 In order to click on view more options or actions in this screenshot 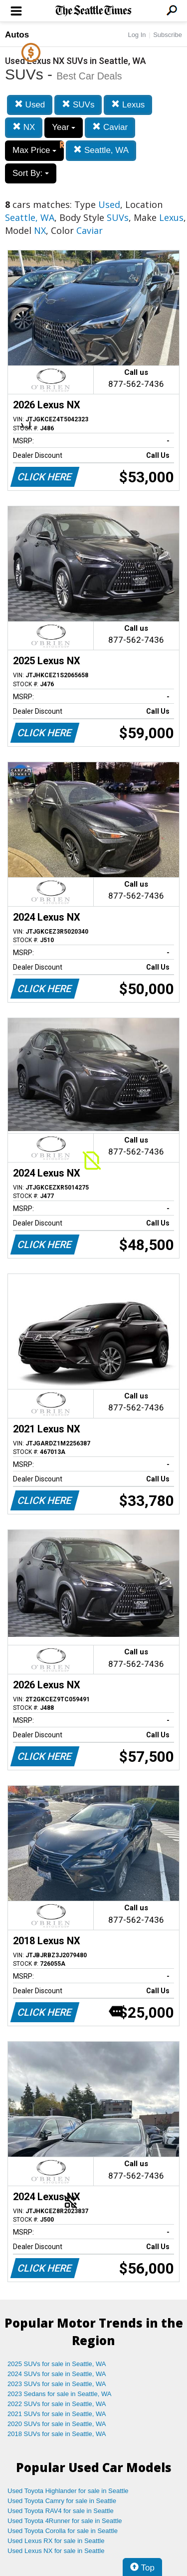, I will do `click(116, 2011)`.